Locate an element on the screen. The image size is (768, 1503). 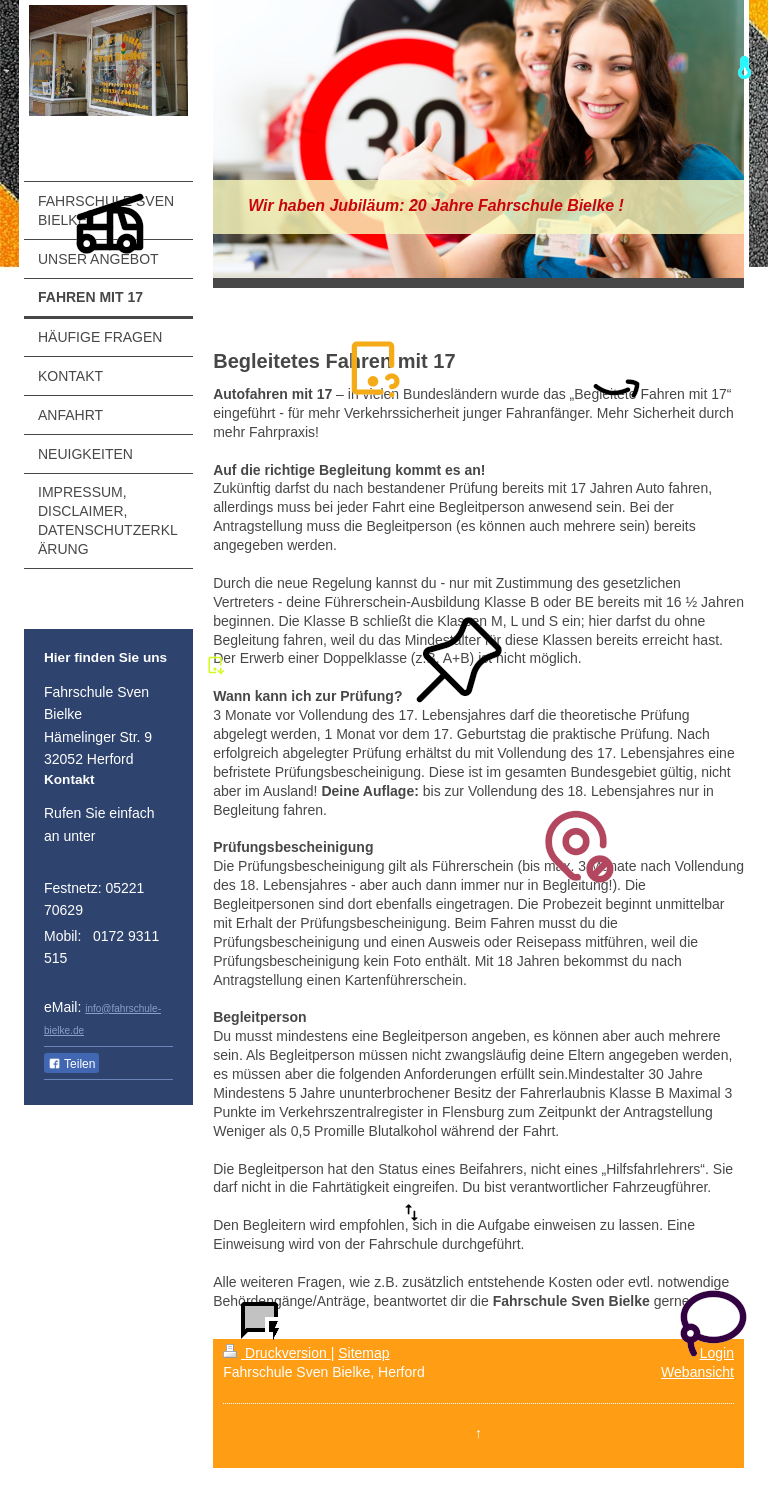
visit amazon website or app is located at coordinates (616, 388).